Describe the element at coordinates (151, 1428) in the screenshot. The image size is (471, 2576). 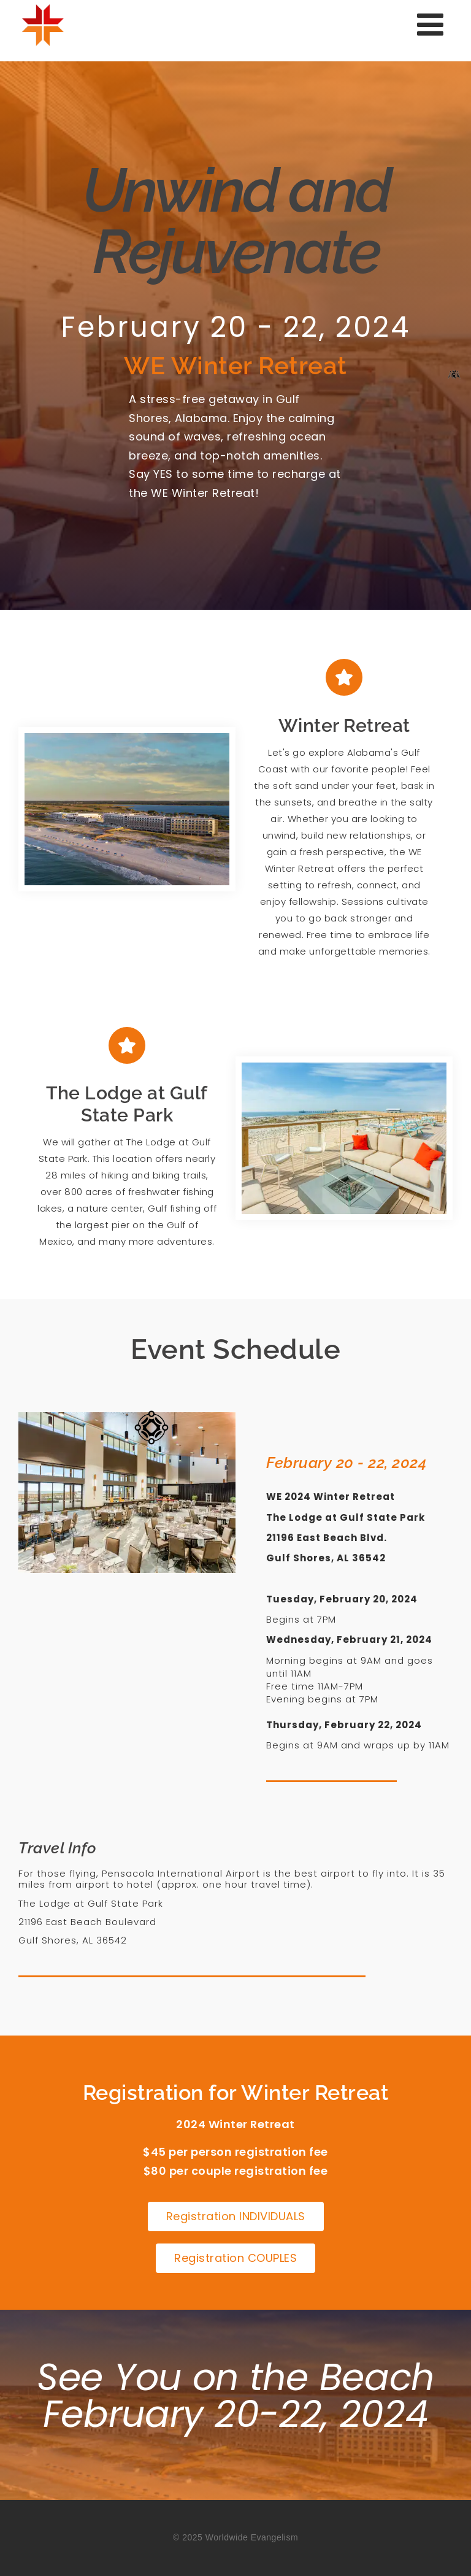
I see `network or connection hub icon` at that location.